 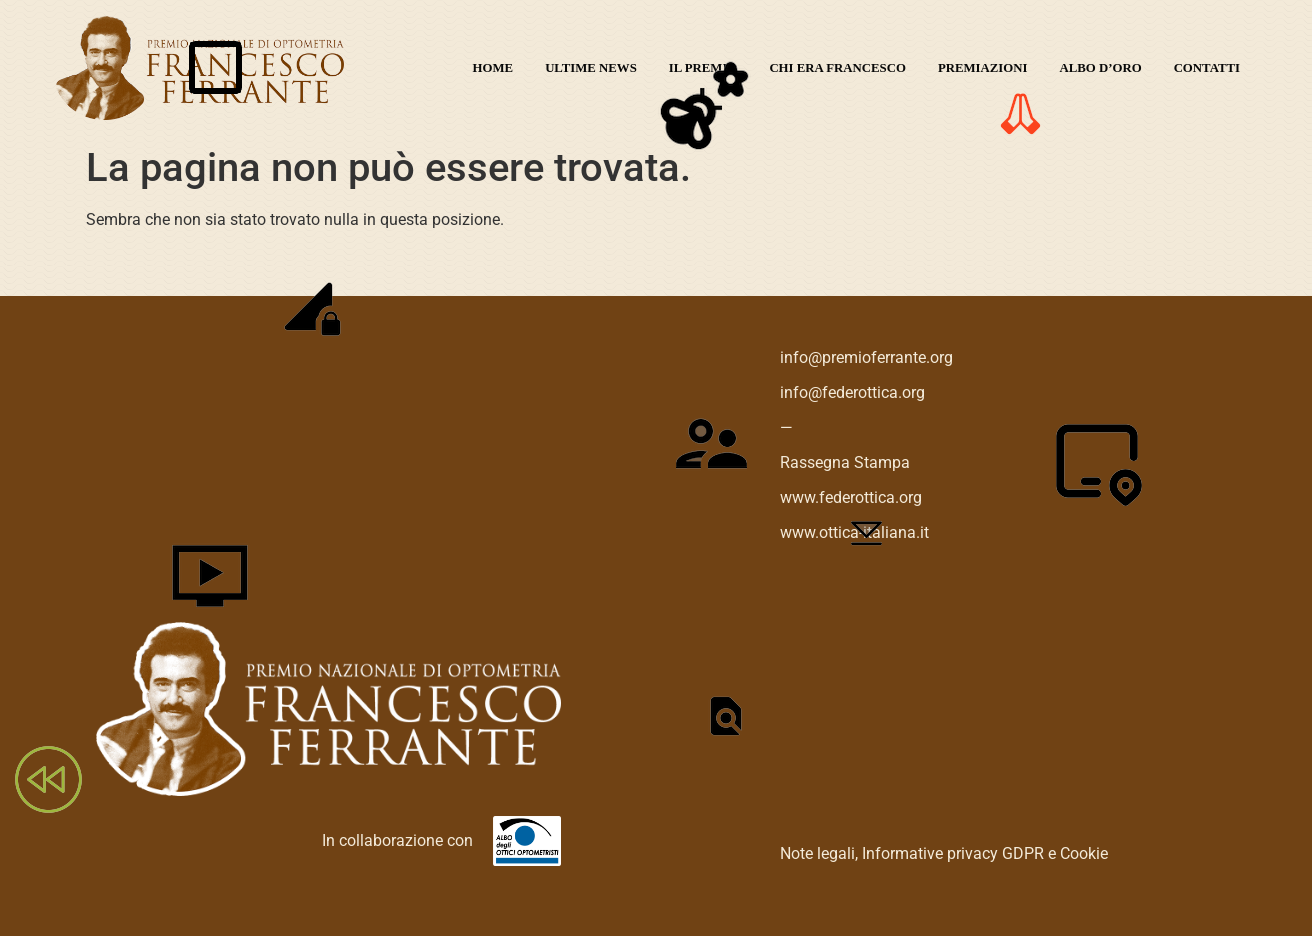 What do you see at coordinates (1097, 461) in the screenshot?
I see `pin a location on tablet display` at bounding box center [1097, 461].